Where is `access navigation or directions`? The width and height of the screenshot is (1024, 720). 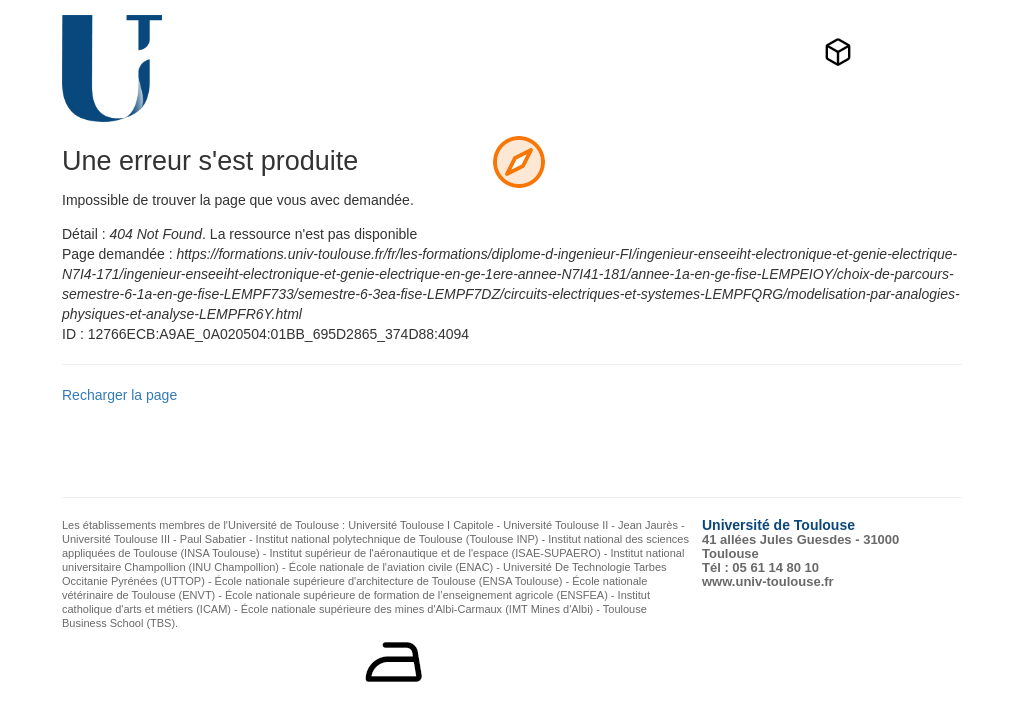 access navigation or directions is located at coordinates (519, 162).